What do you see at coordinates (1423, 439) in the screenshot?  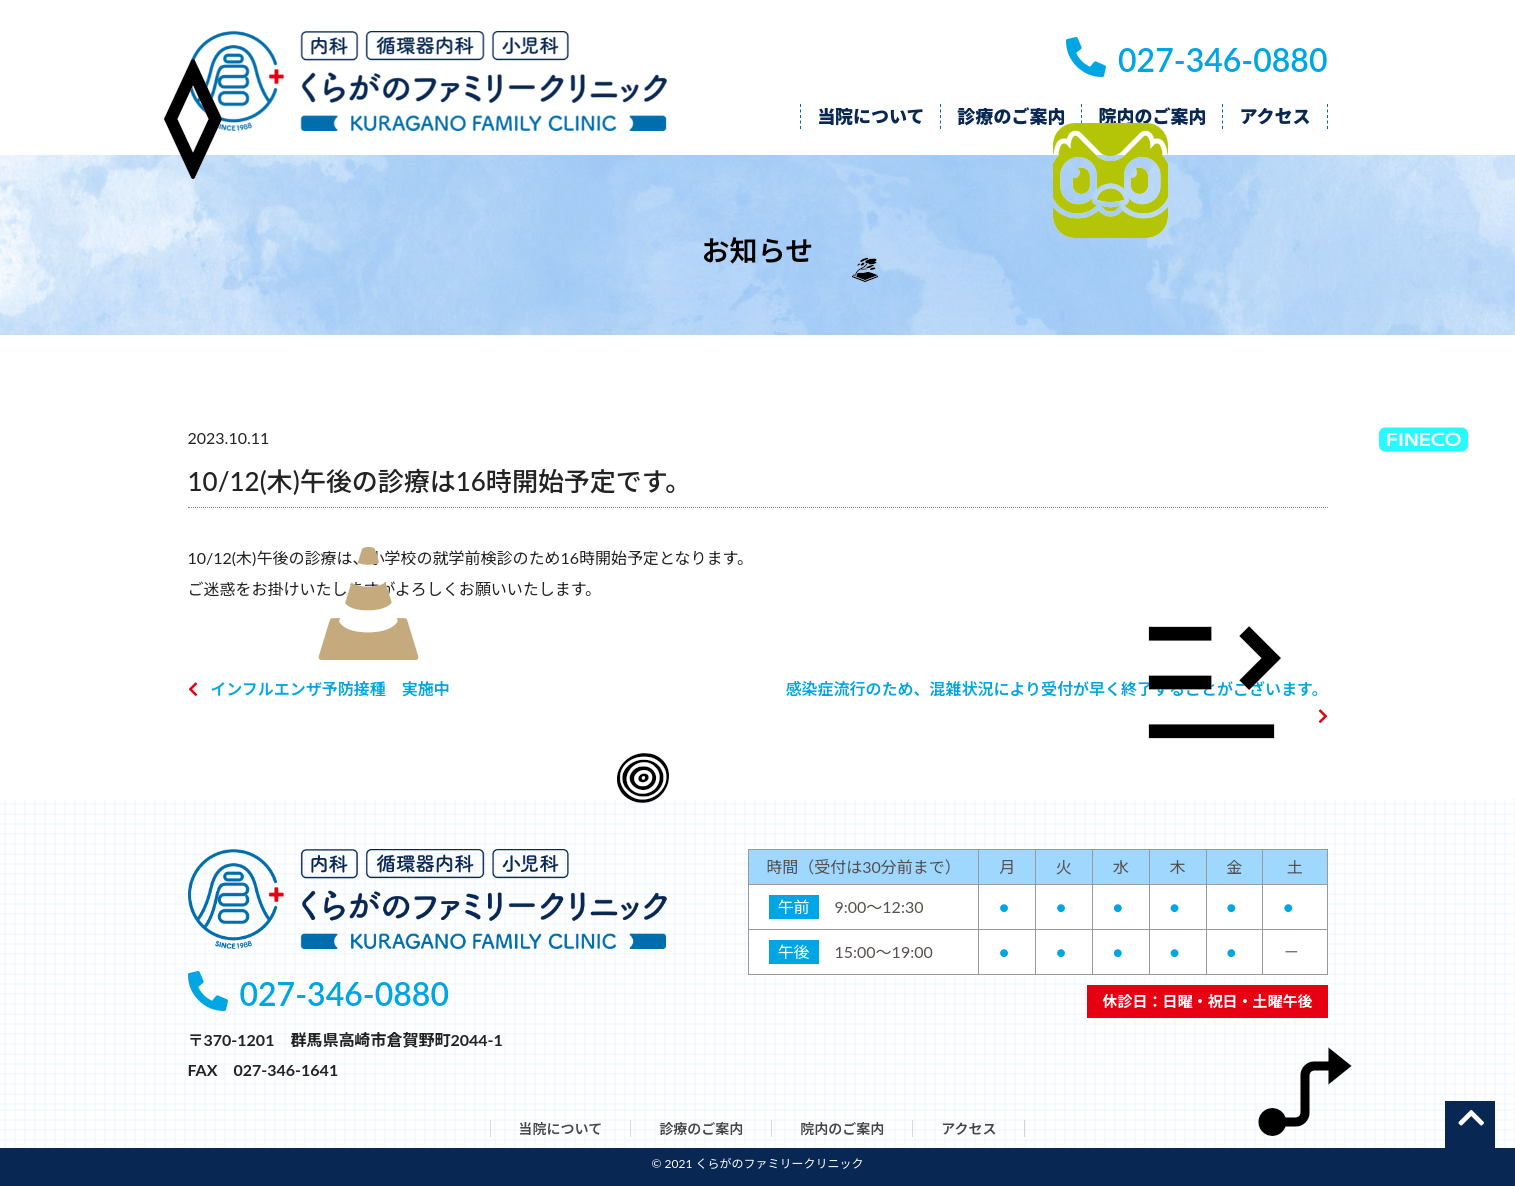 I see `open the Fineco banking app` at bounding box center [1423, 439].